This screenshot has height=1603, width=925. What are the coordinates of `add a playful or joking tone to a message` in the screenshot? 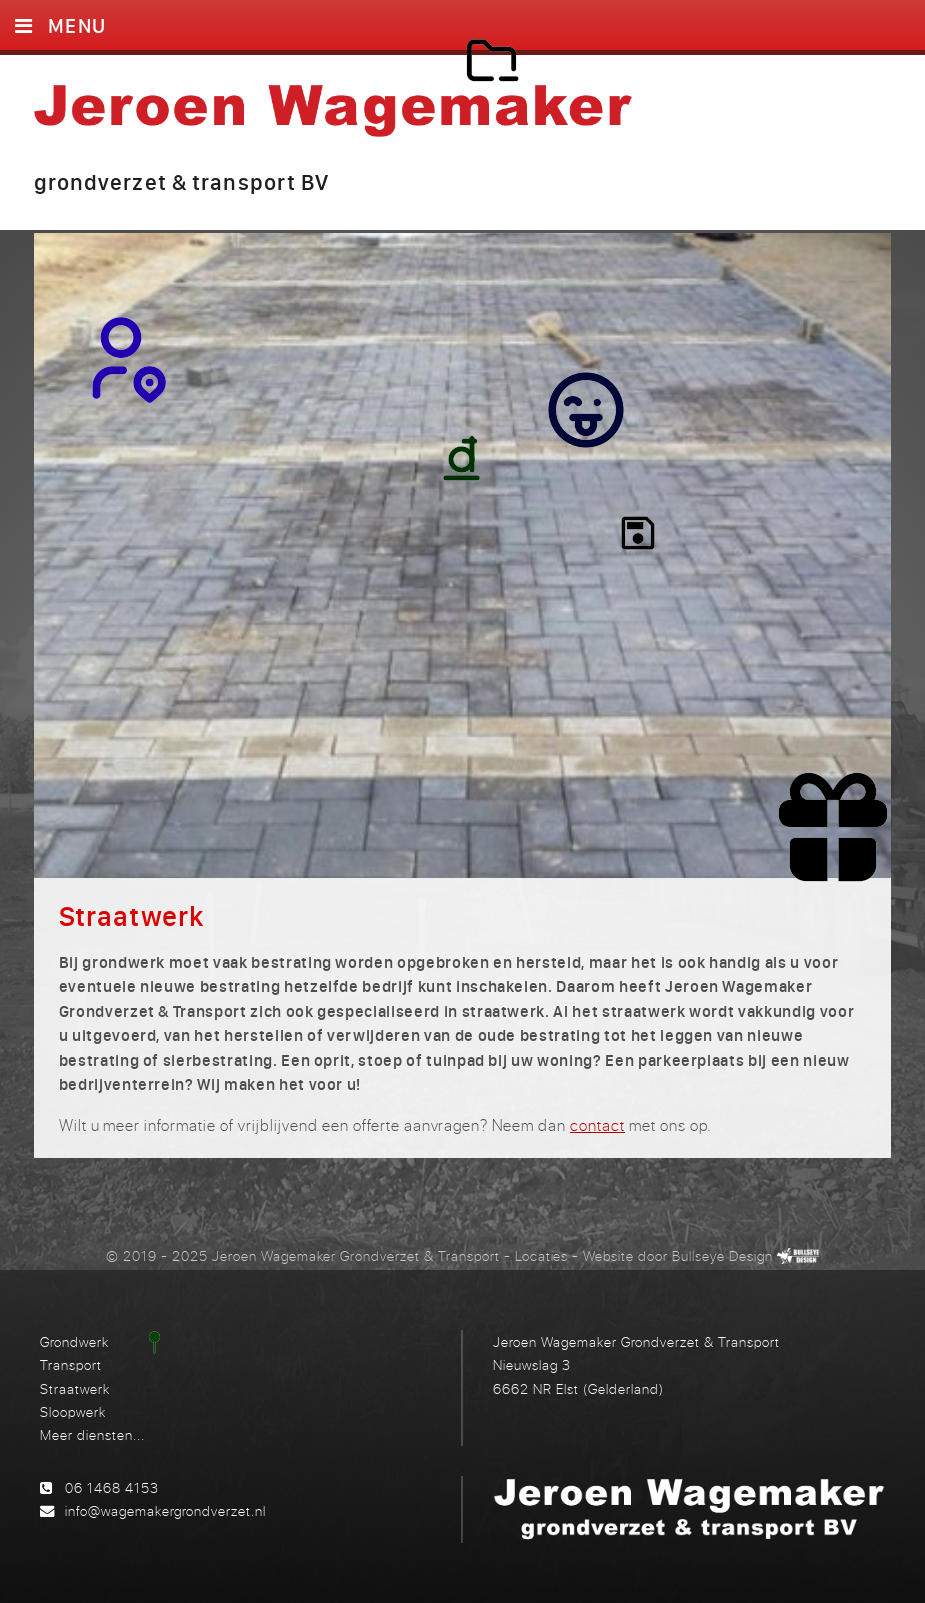 It's located at (586, 410).